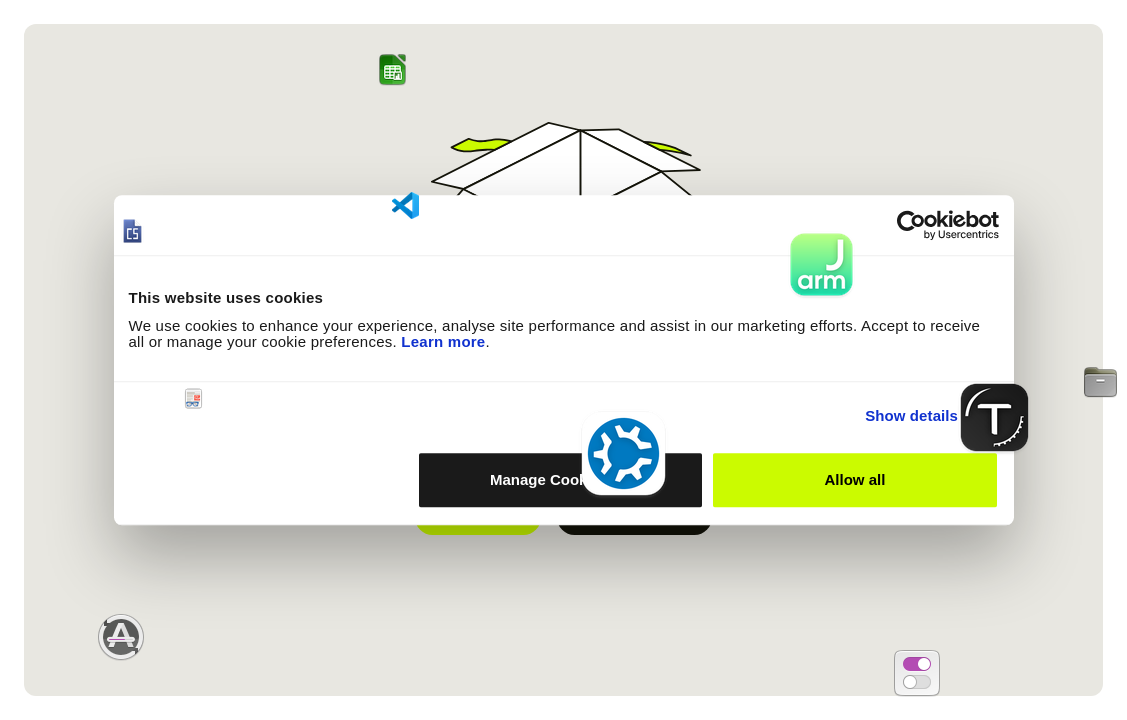 The image size is (1127, 720). I want to click on open visual studio code application, so click(405, 205).